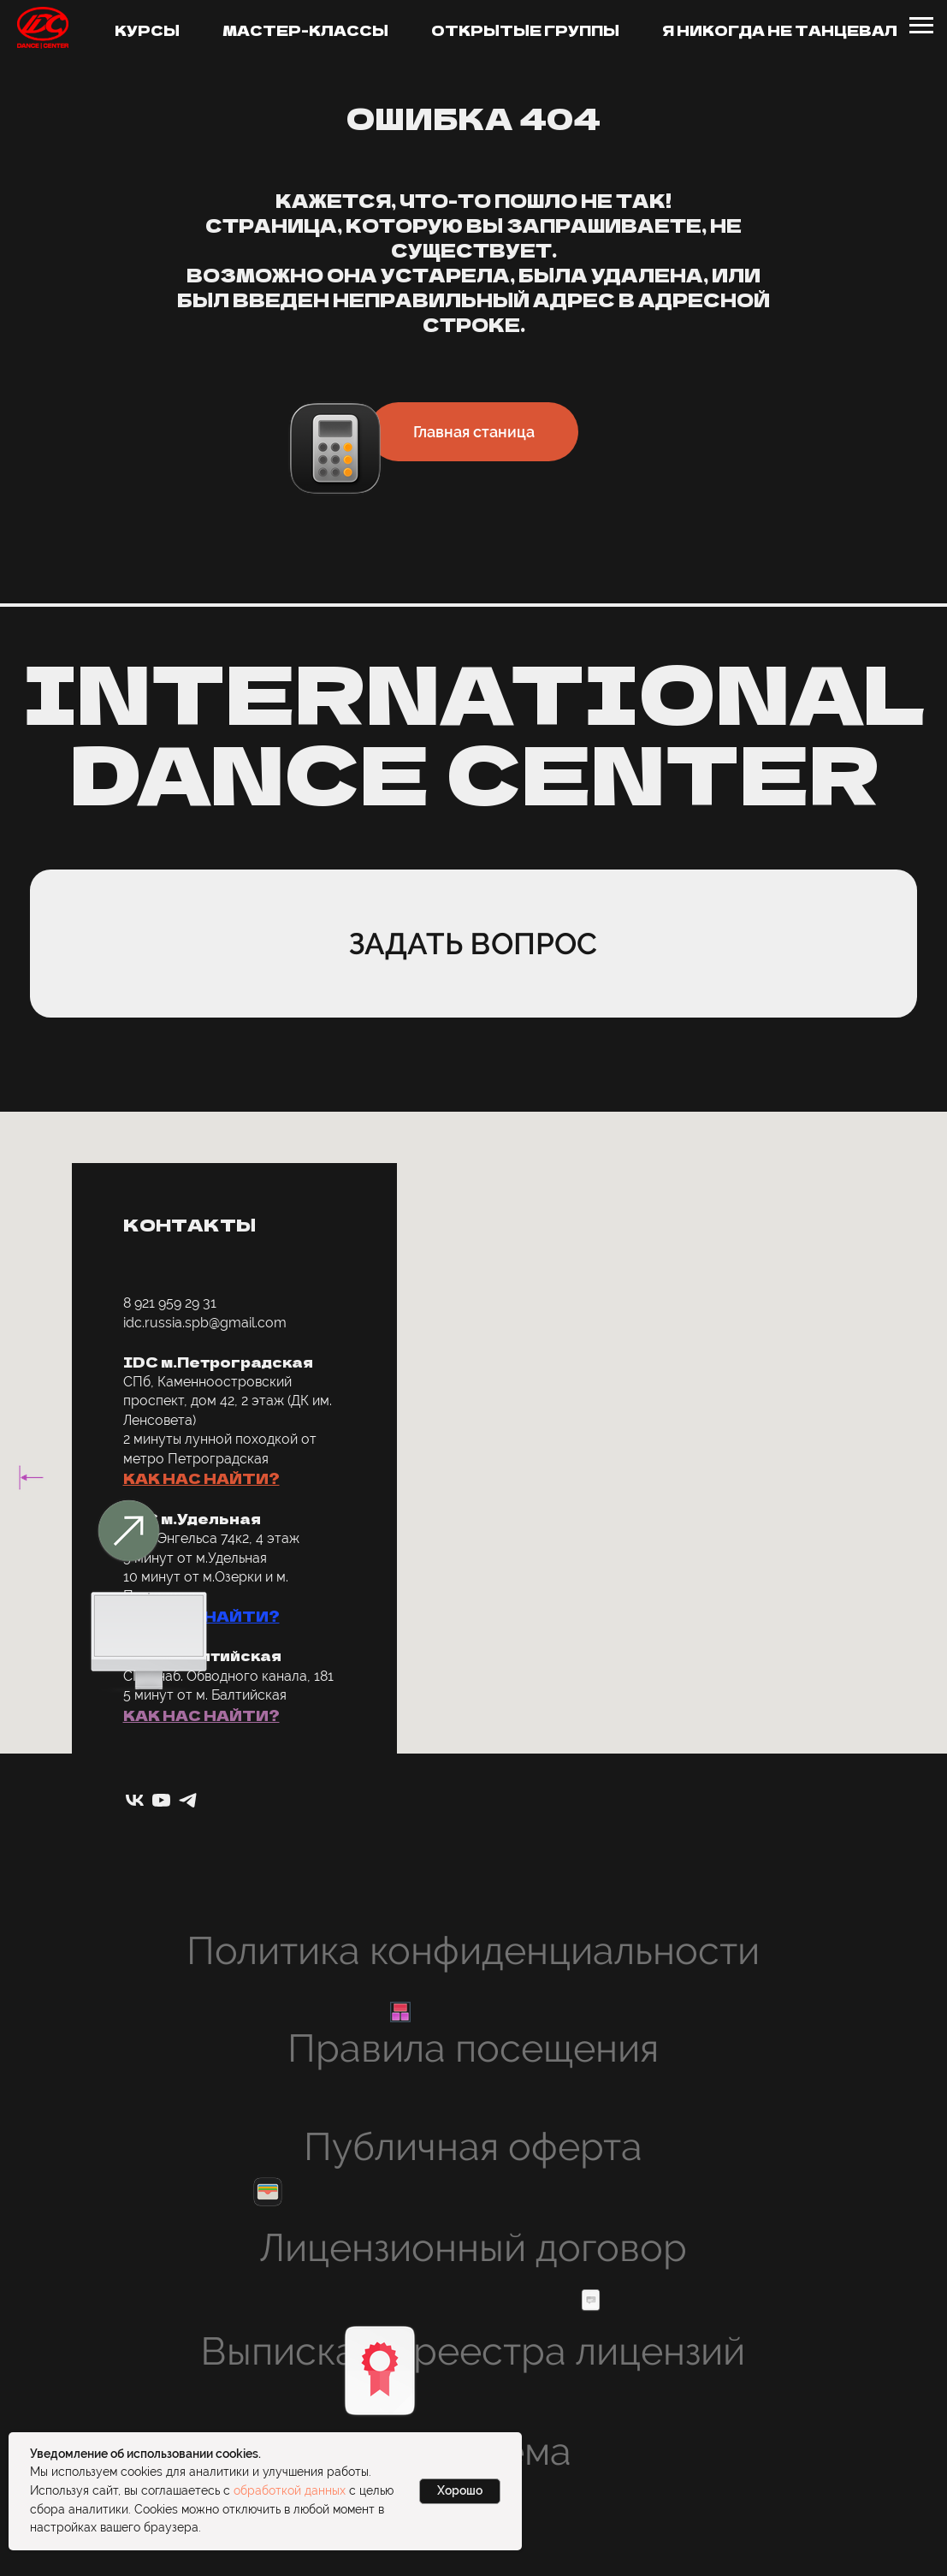  What do you see at coordinates (335, 448) in the screenshot?
I see `open the calculator app` at bounding box center [335, 448].